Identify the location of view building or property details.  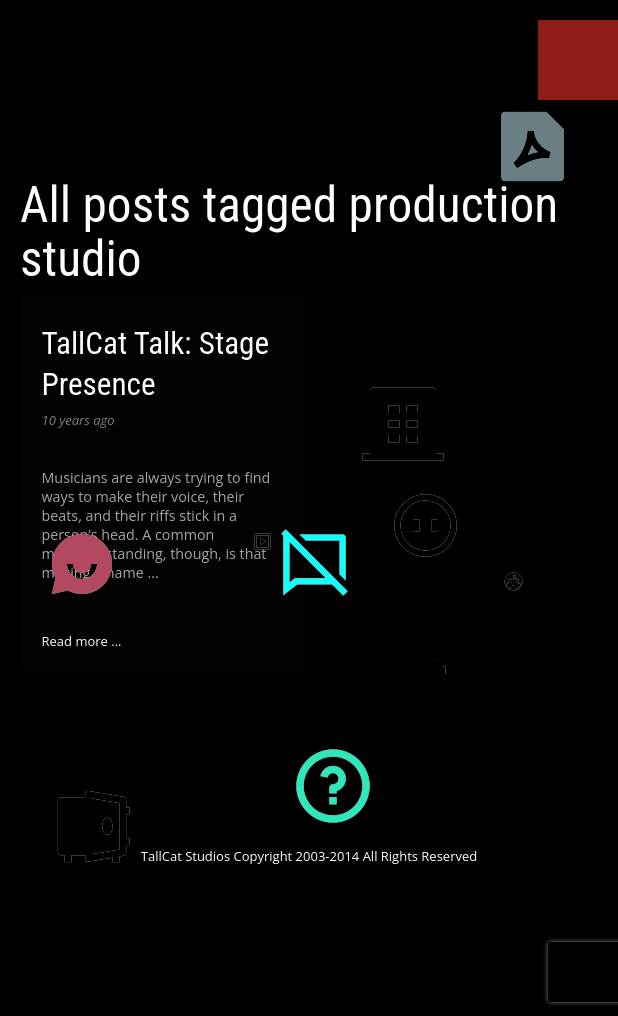
(403, 424).